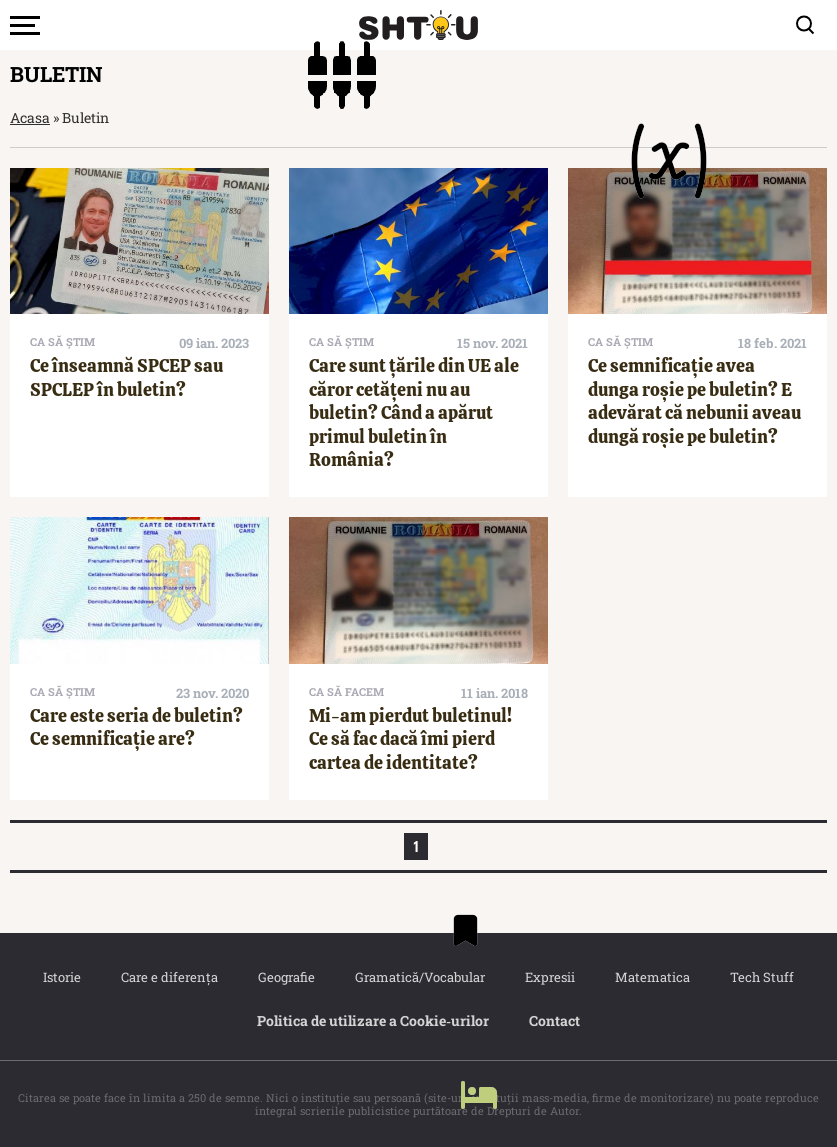  Describe the element at coordinates (669, 161) in the screenshot. I see `access variable or parameter settings` at that location.